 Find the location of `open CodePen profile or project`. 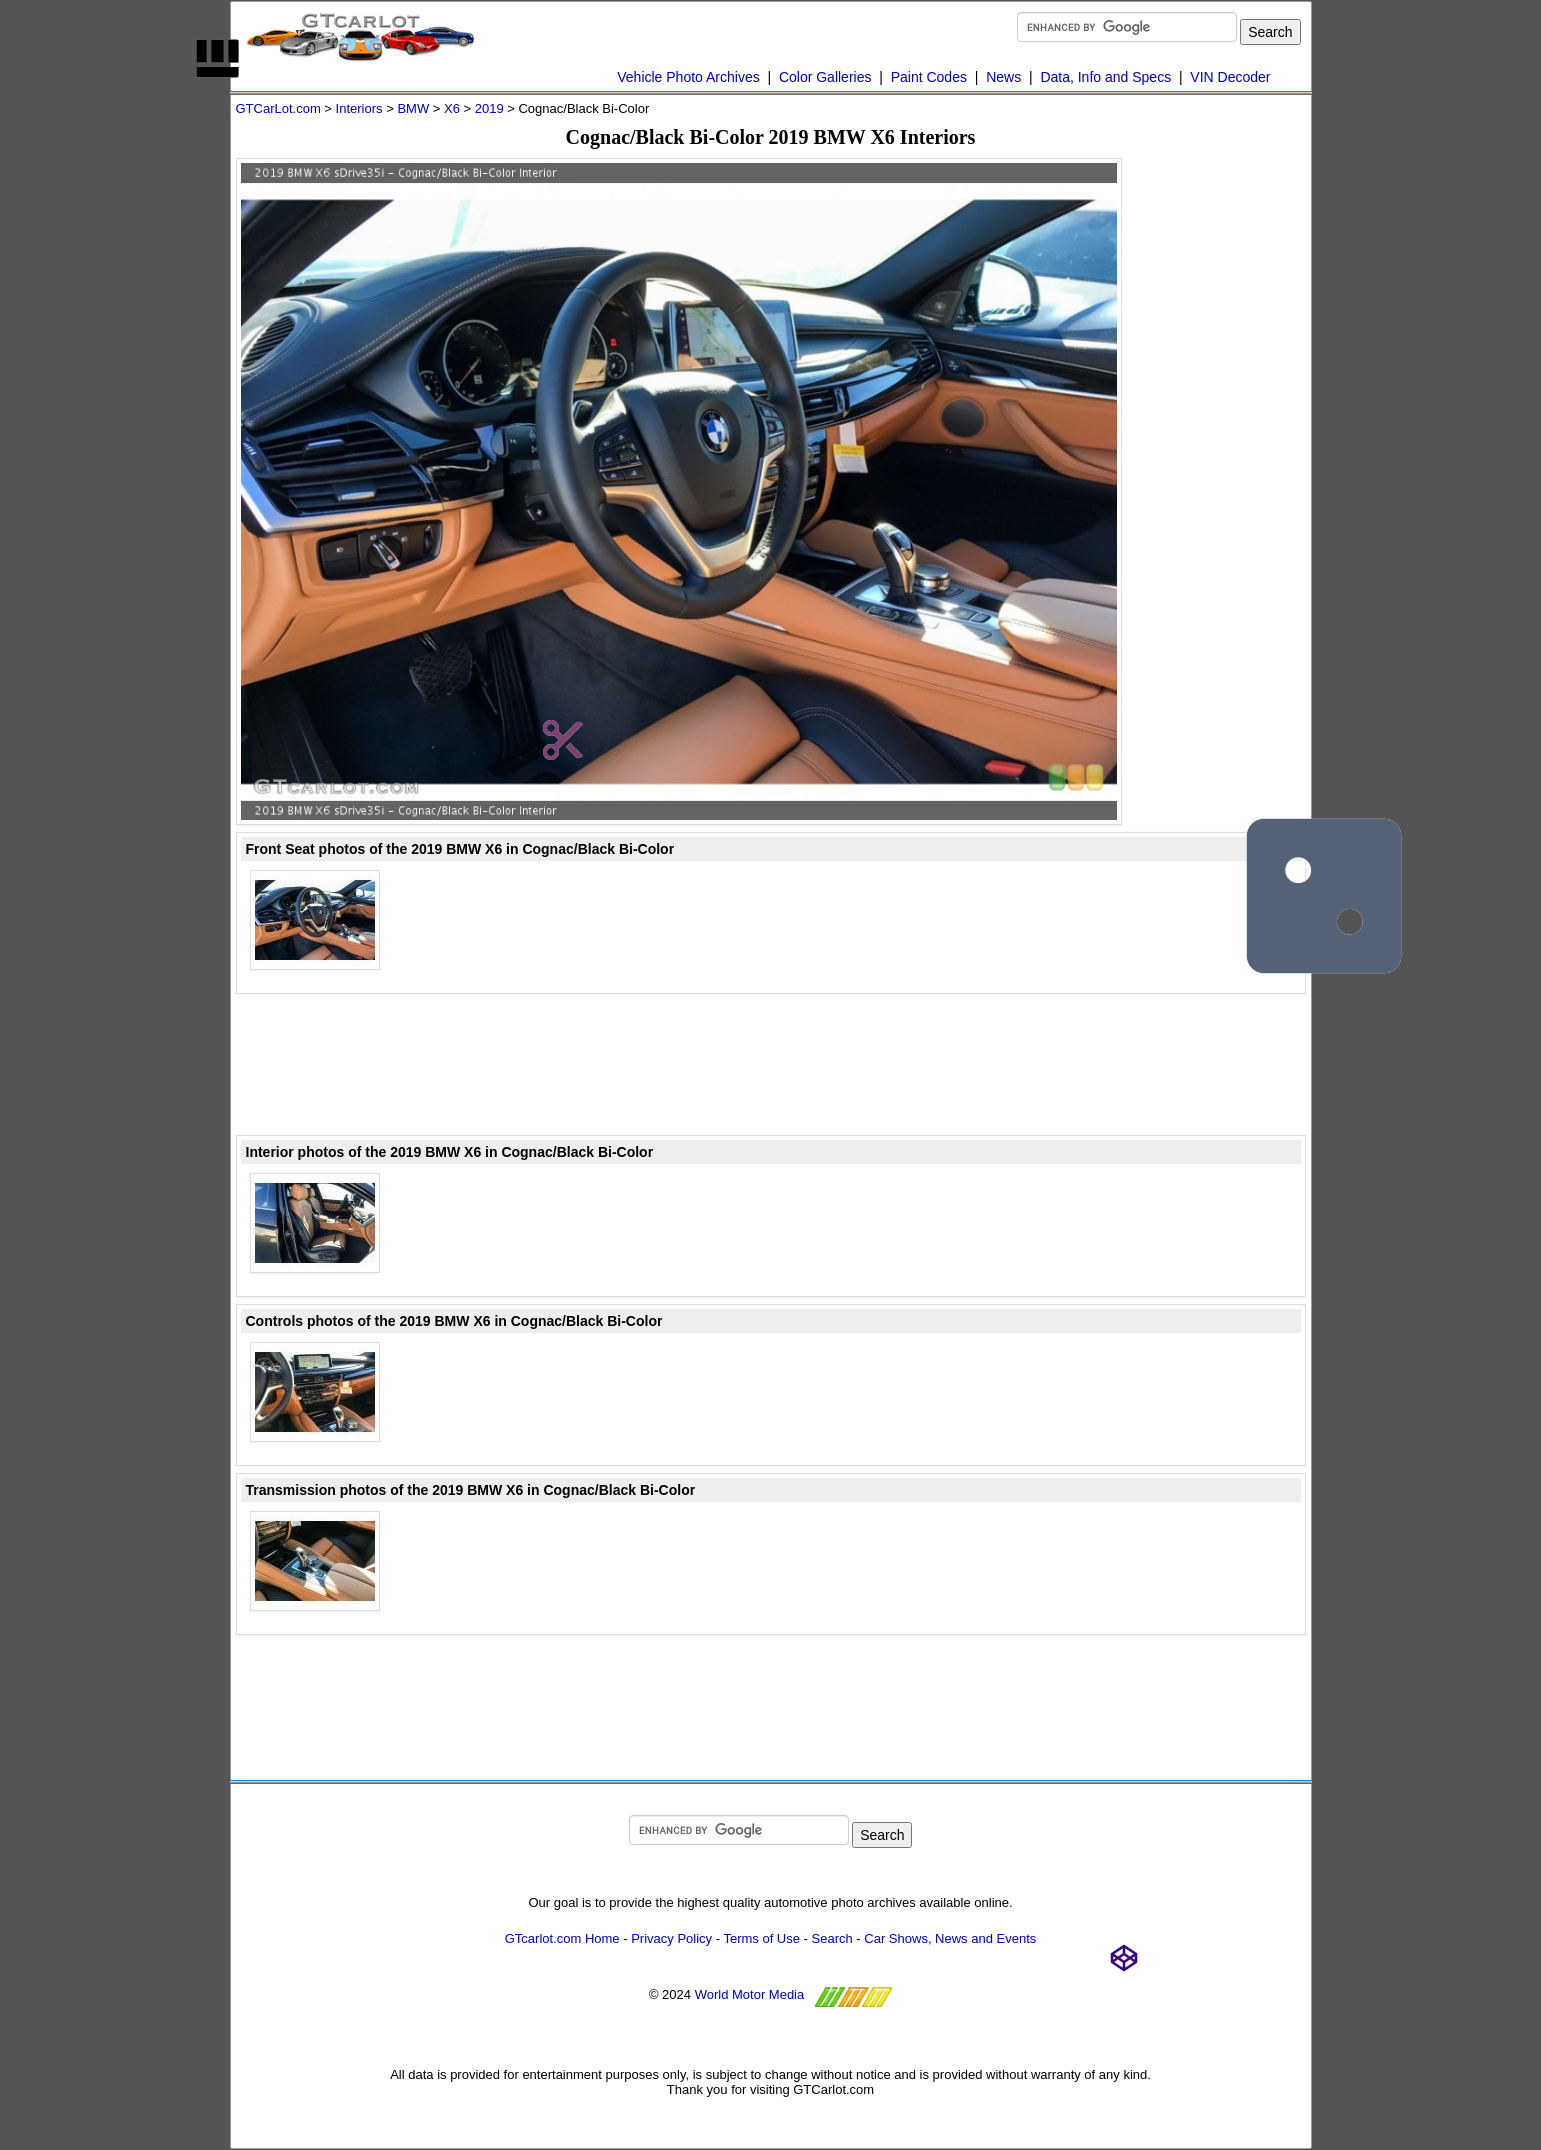

open CodePen profile or project is located at coordinates (1124, 1958).